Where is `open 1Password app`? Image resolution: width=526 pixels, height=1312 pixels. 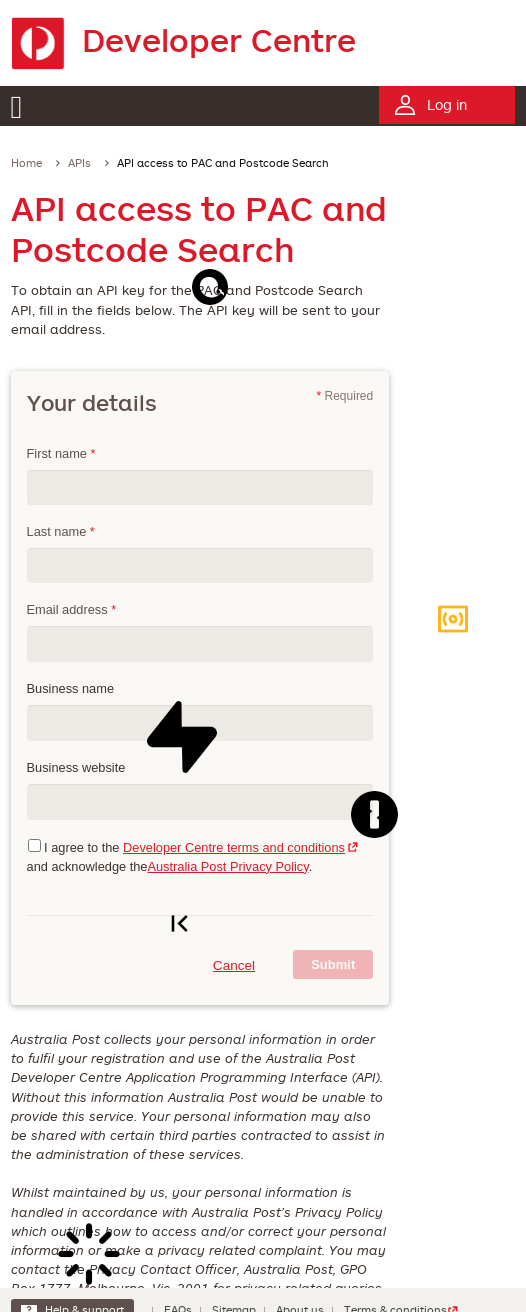
open 1Password app is located at coordinates (374, 814).